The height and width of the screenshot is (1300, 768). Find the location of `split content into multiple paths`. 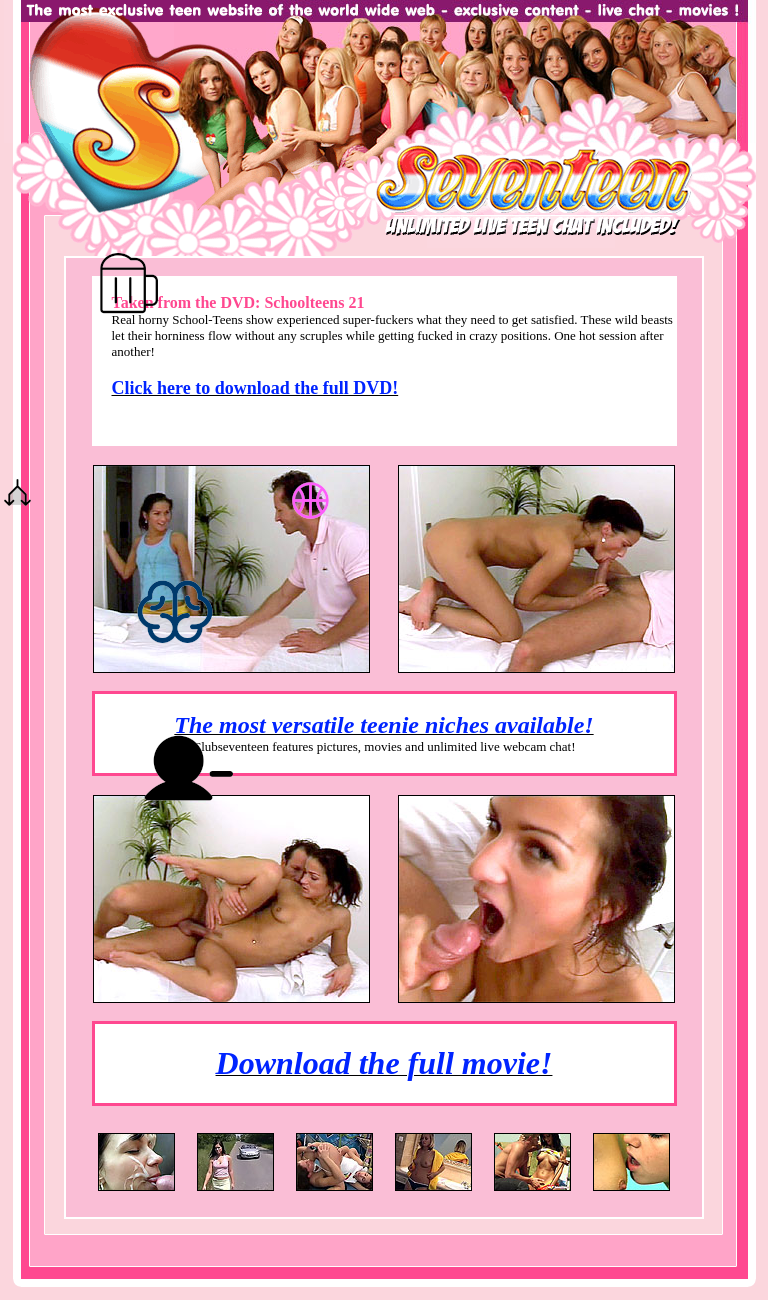

split content into multiple paths is located at coordinates (17, 493).